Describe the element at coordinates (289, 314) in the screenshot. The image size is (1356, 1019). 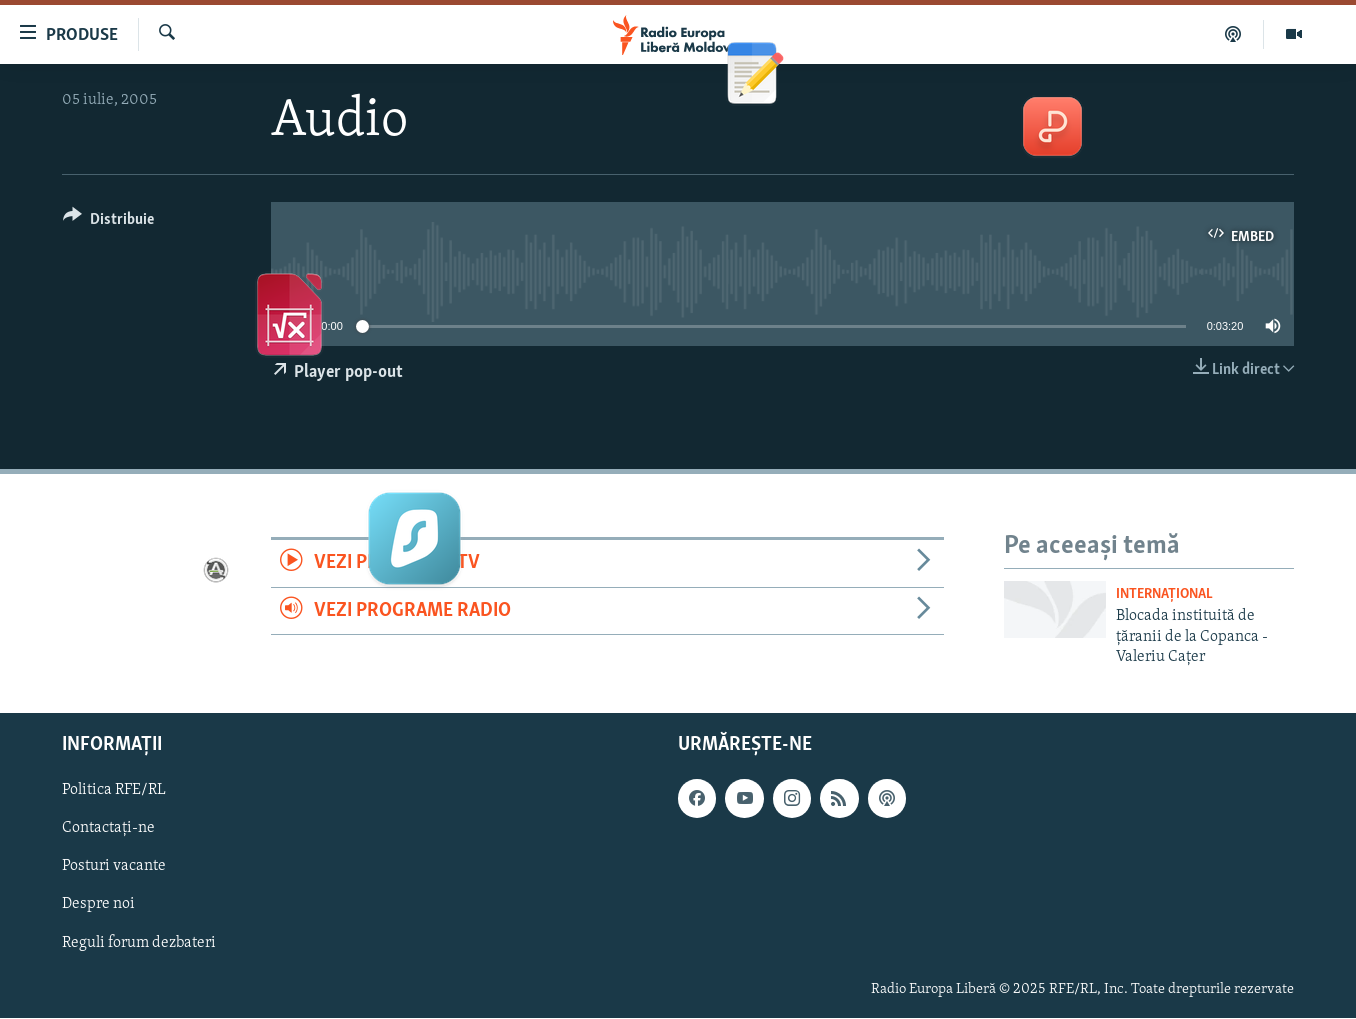
I see `open LibreOffice Math formula editor` at that location.